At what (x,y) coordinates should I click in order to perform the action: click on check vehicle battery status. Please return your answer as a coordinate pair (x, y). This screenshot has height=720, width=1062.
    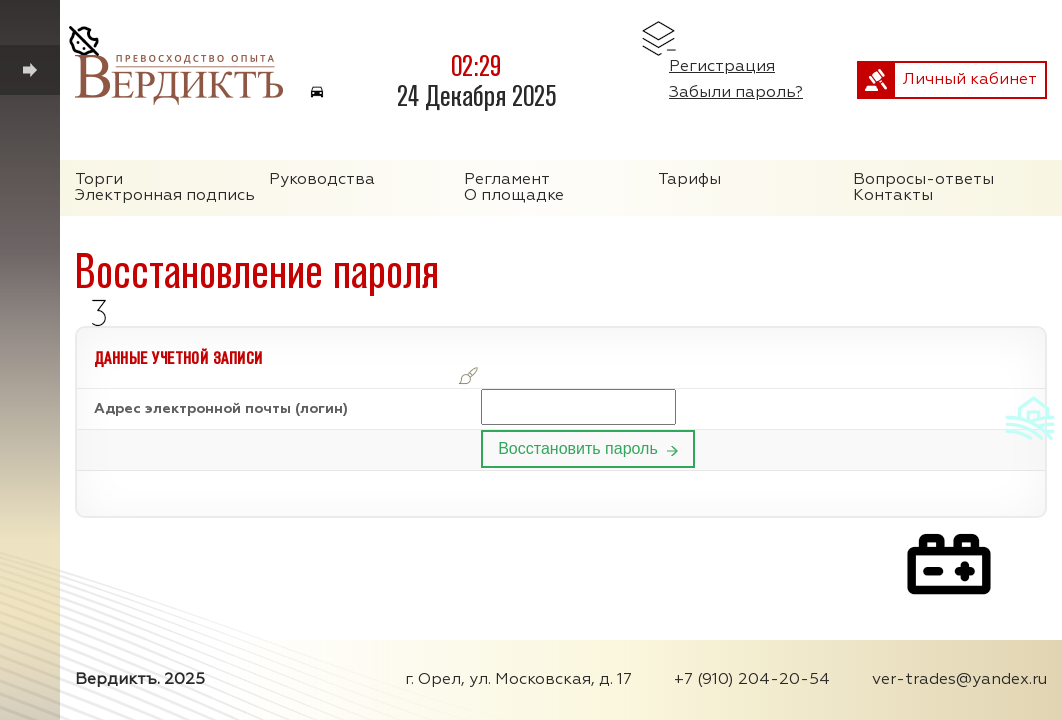
    Looking at the image, I should click on (949, 567).